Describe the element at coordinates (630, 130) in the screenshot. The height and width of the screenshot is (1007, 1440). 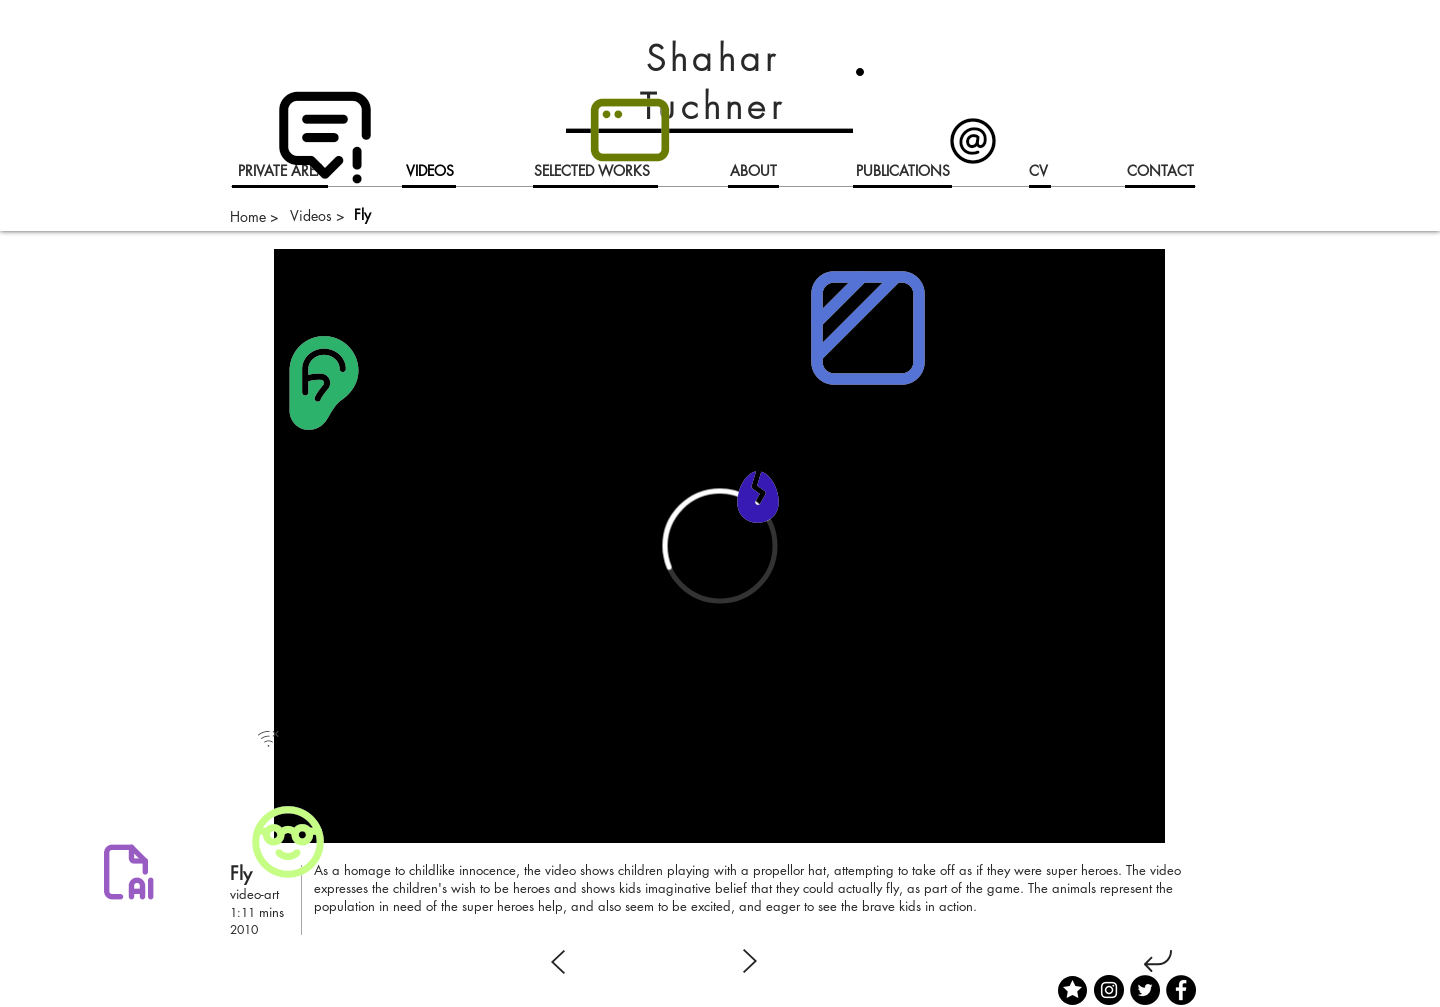
I see `open application window` at that location.